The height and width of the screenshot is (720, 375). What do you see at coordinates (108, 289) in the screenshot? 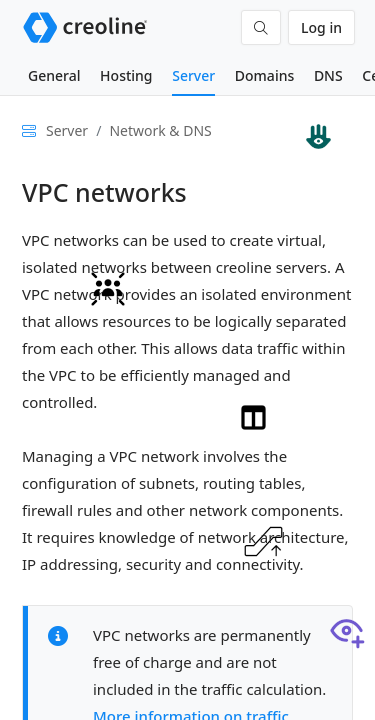
I see `view active or highlighted team members` at bounding box center [108, 289].